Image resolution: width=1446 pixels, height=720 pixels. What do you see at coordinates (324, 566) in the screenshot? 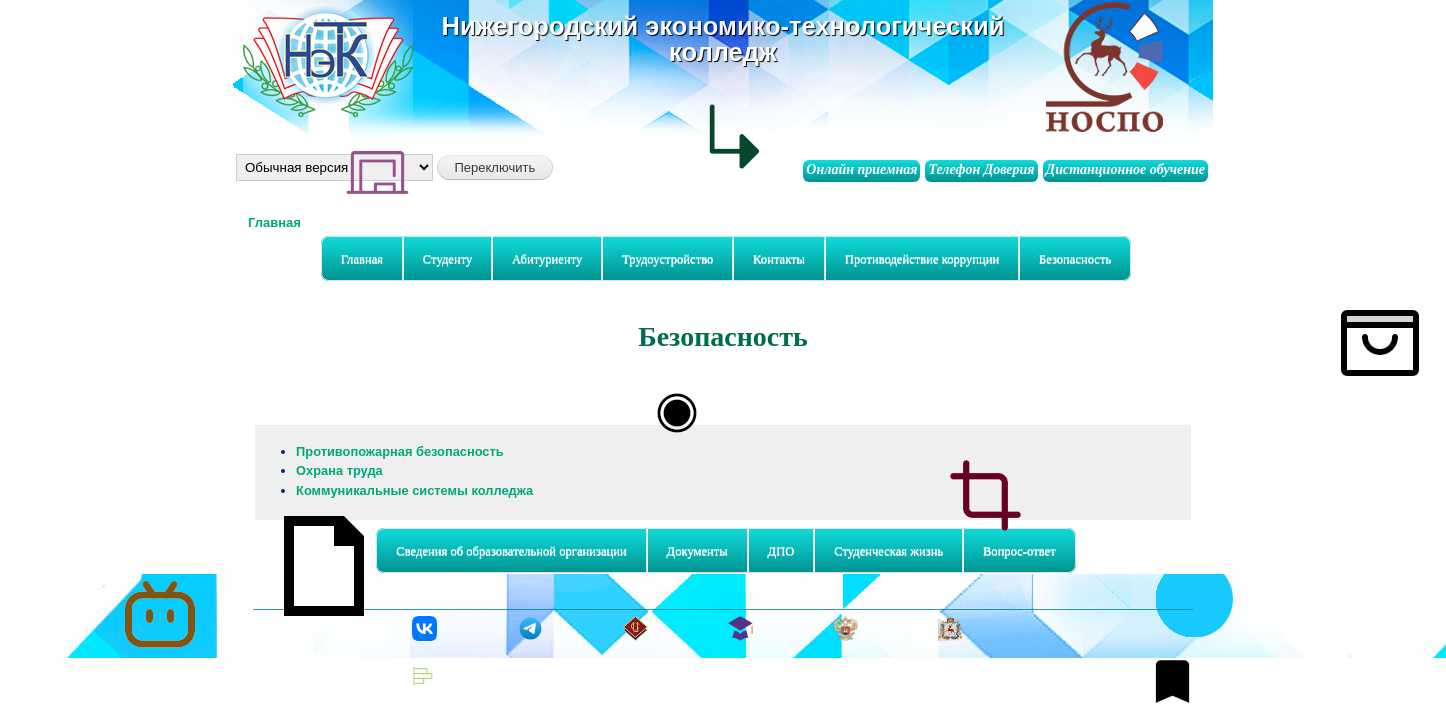
I see `view document or file` at bounding box center [324, 566].